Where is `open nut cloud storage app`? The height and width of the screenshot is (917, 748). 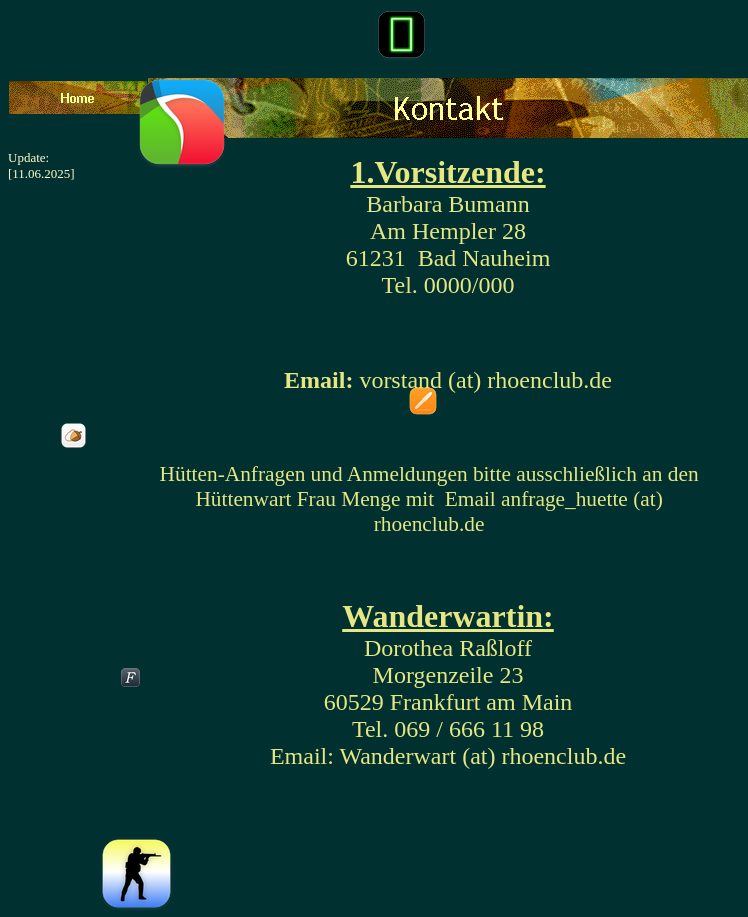 open nut cloud storage app is located at coordinates (73, 435).